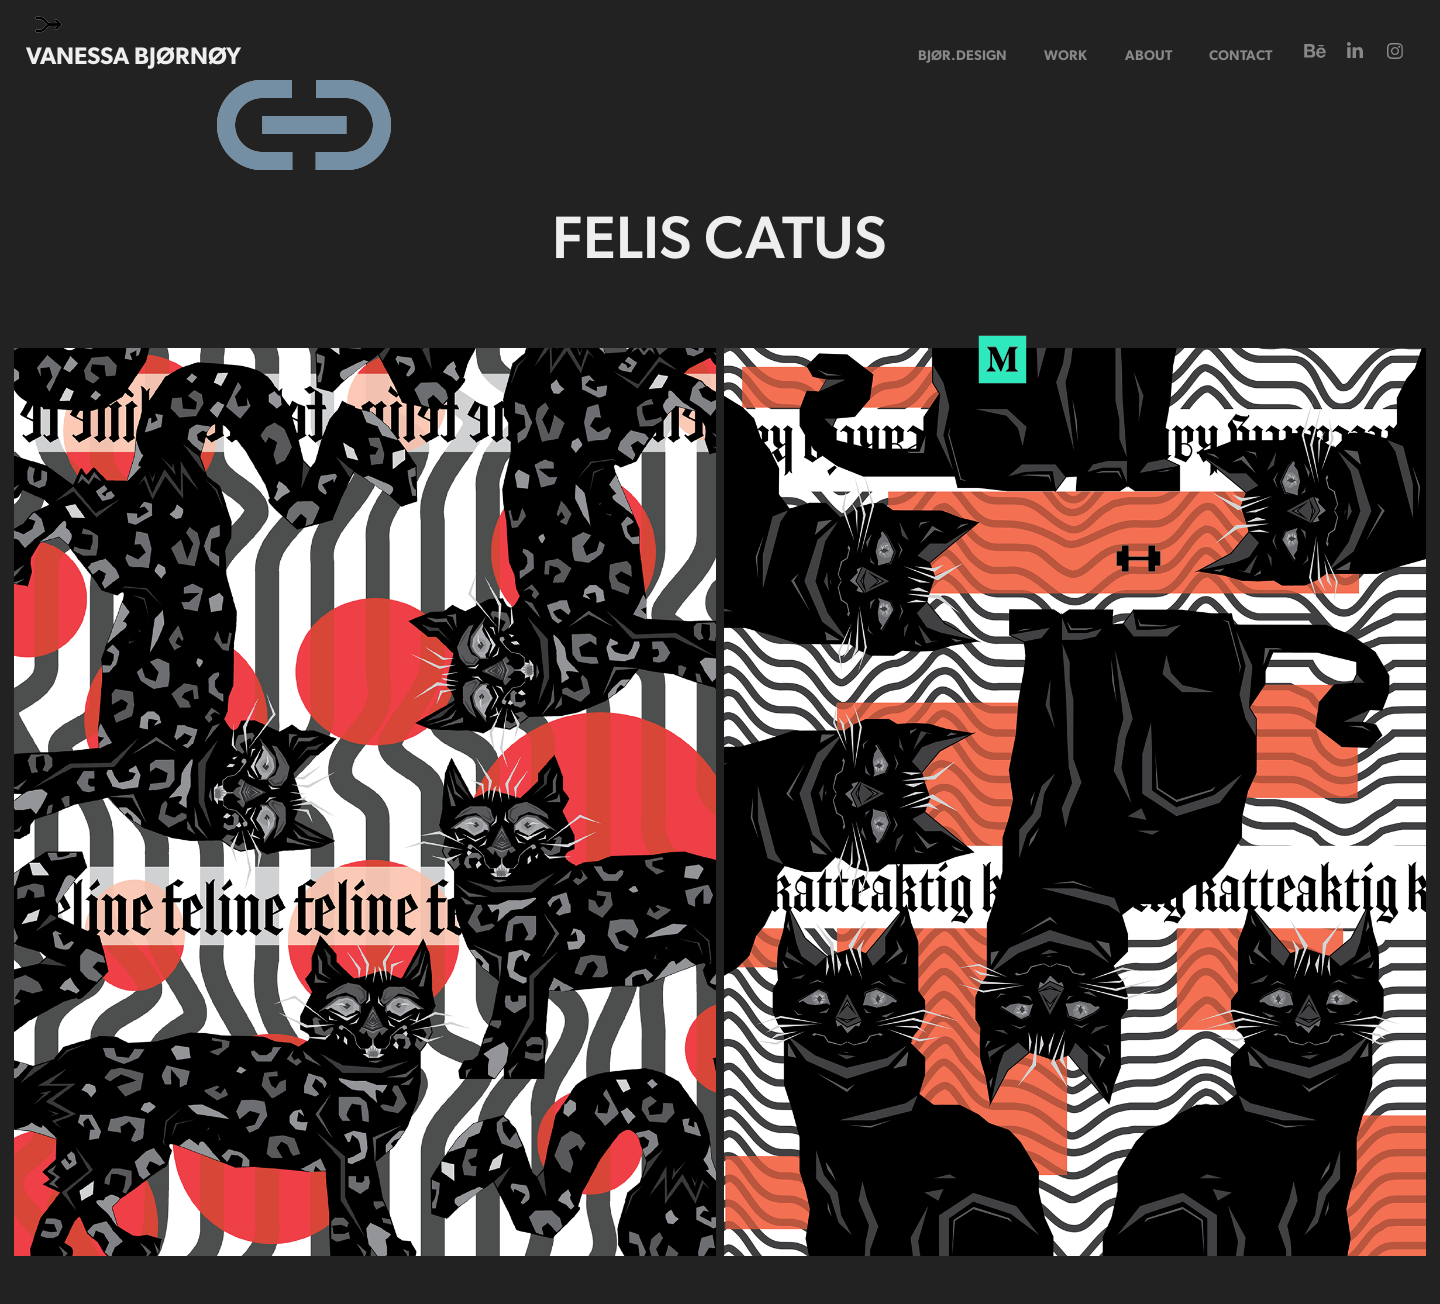 The image size is (1440, 1304). What do you see at coordinates (1138, 558) in the screenshot?
I see `access workout or fitness features` at bounding box center [1138, 558].